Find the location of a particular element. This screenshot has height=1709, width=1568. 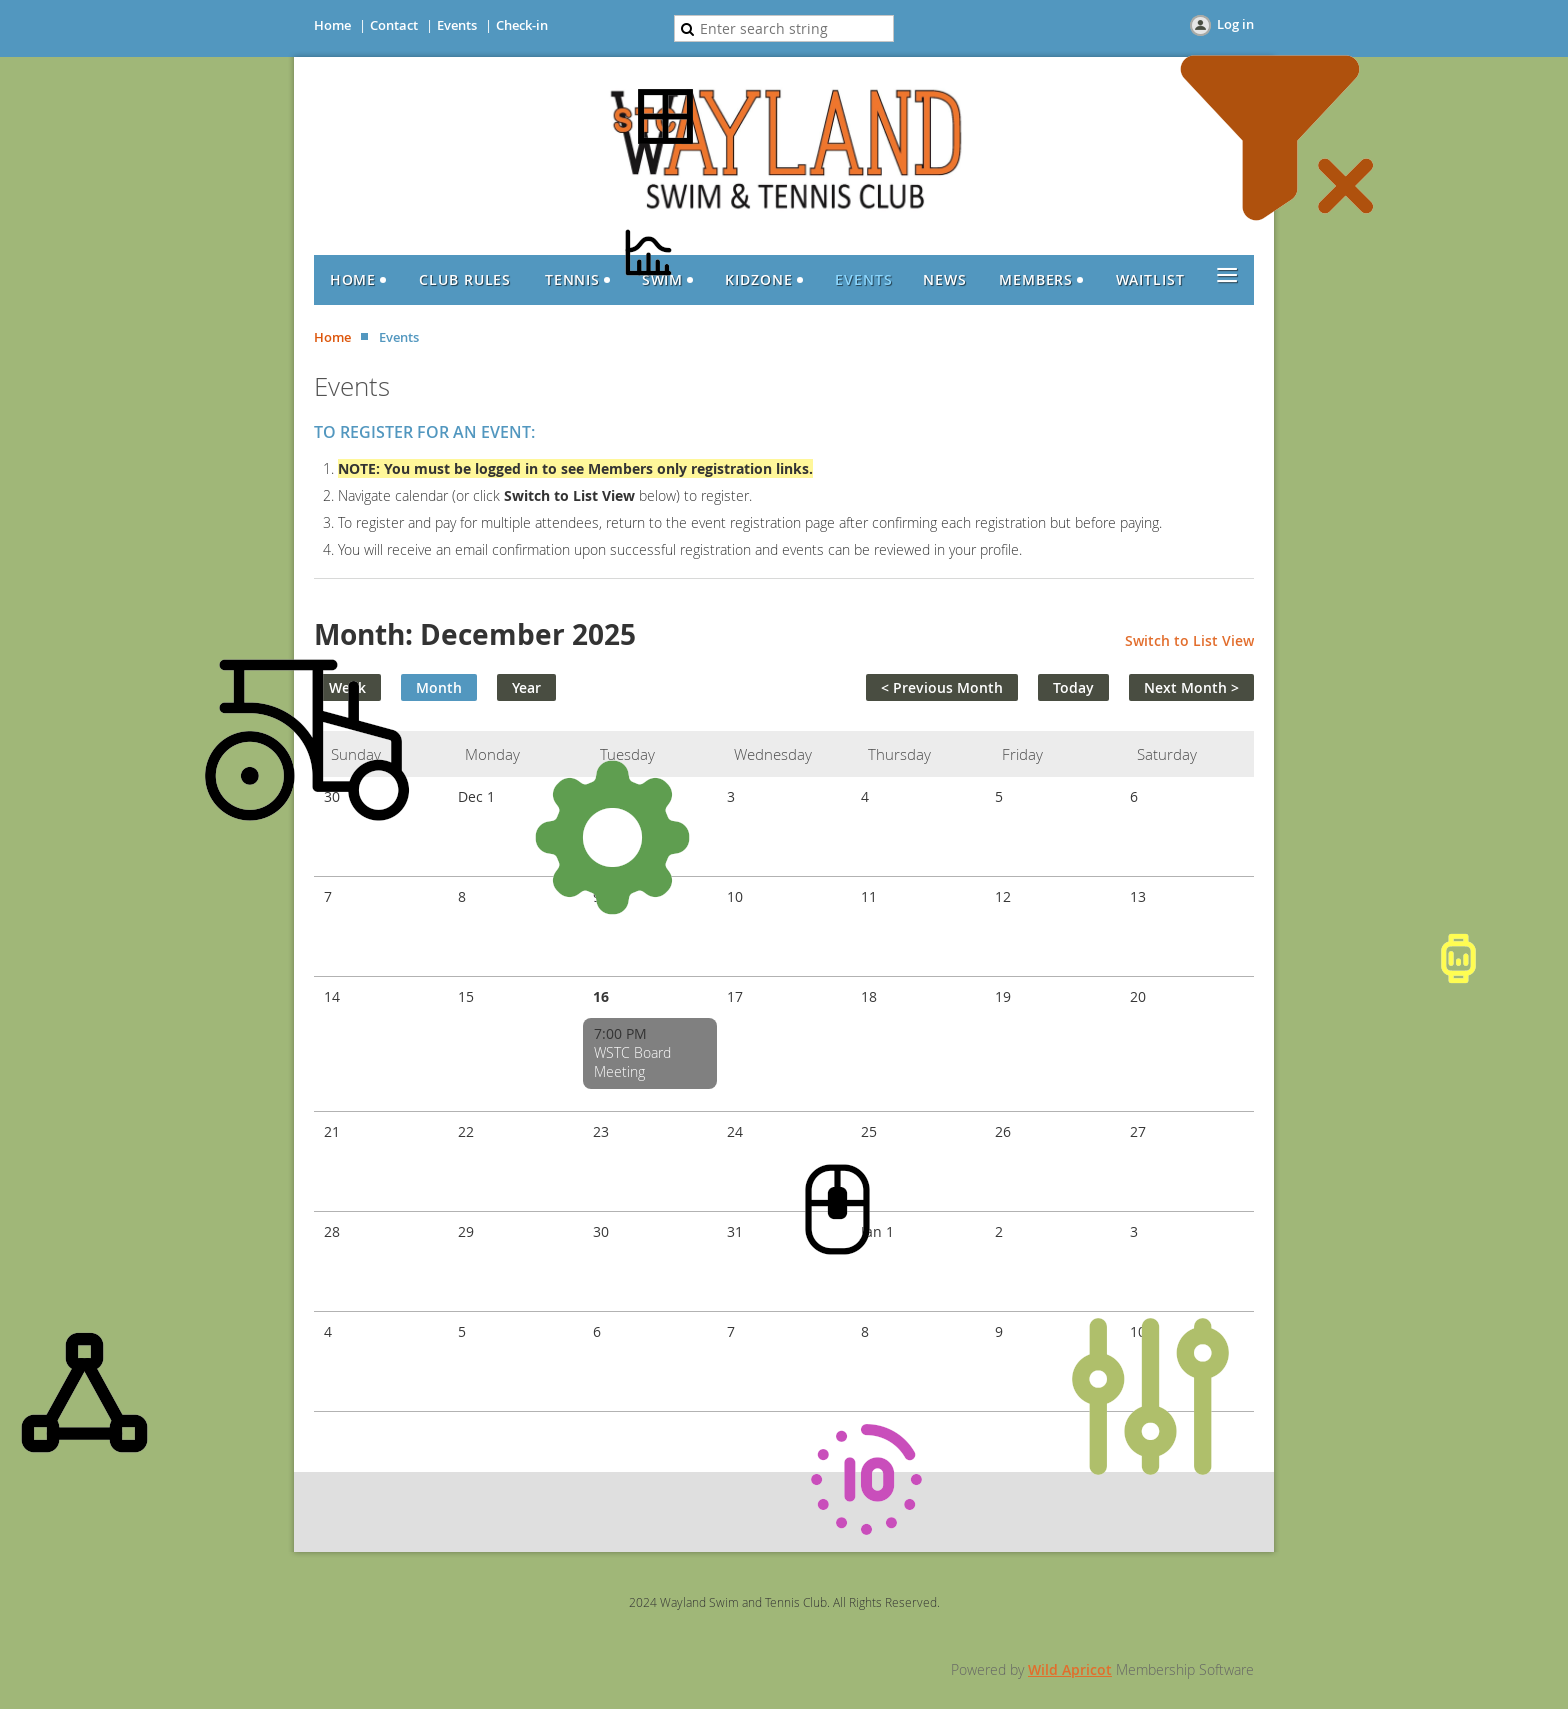

set a 10-second timer or countdown is located at coordinates (866, 1479).